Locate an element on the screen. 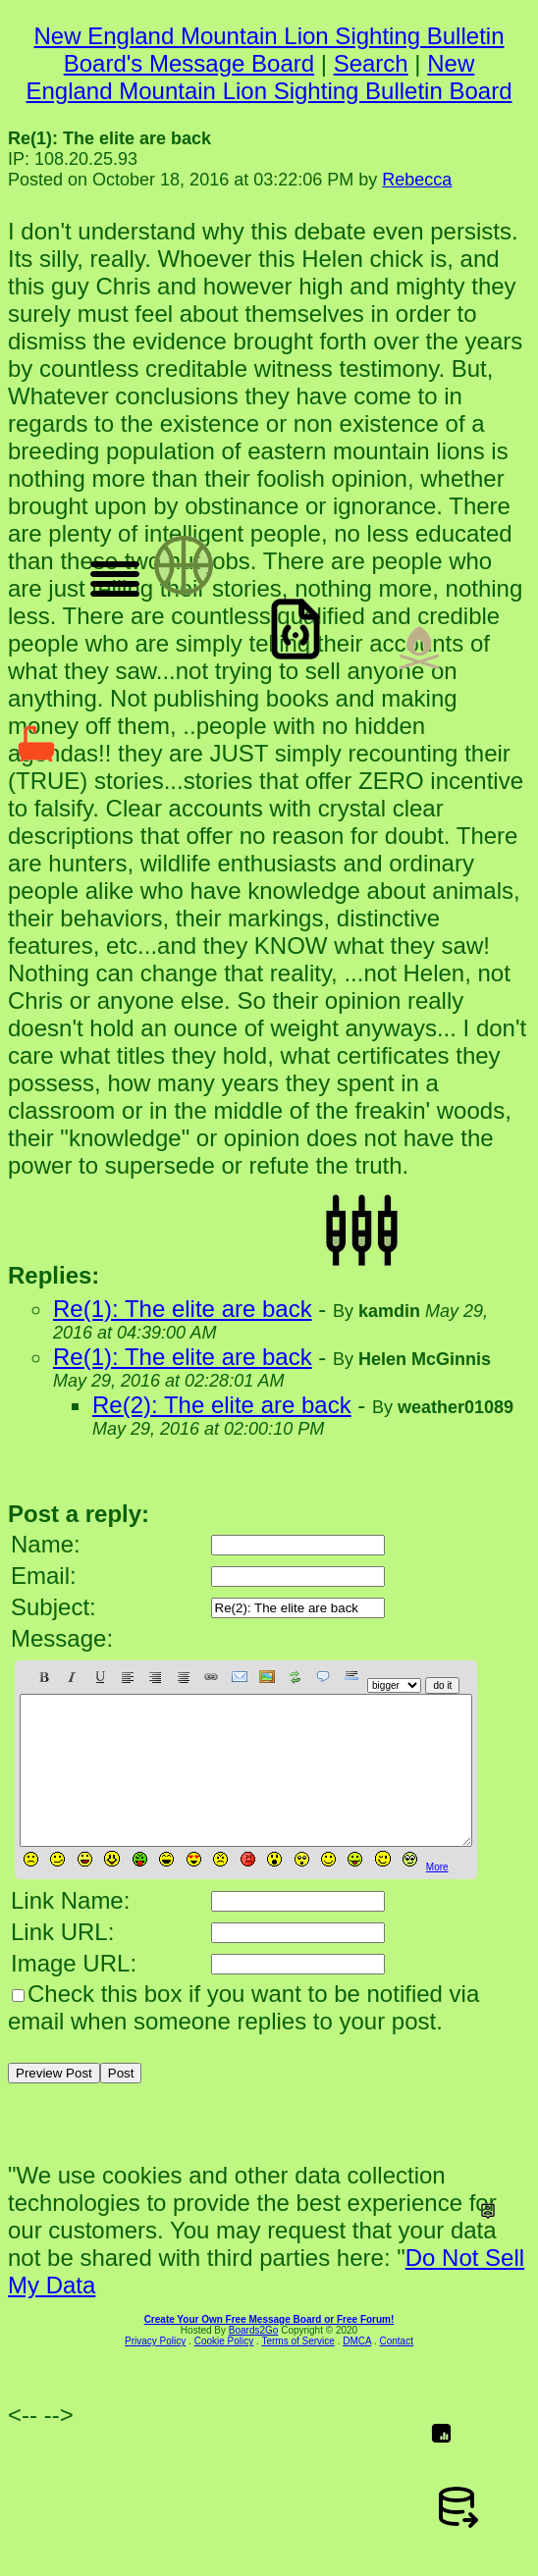  view a person's location on the map is located at coordinates (488, 2211).